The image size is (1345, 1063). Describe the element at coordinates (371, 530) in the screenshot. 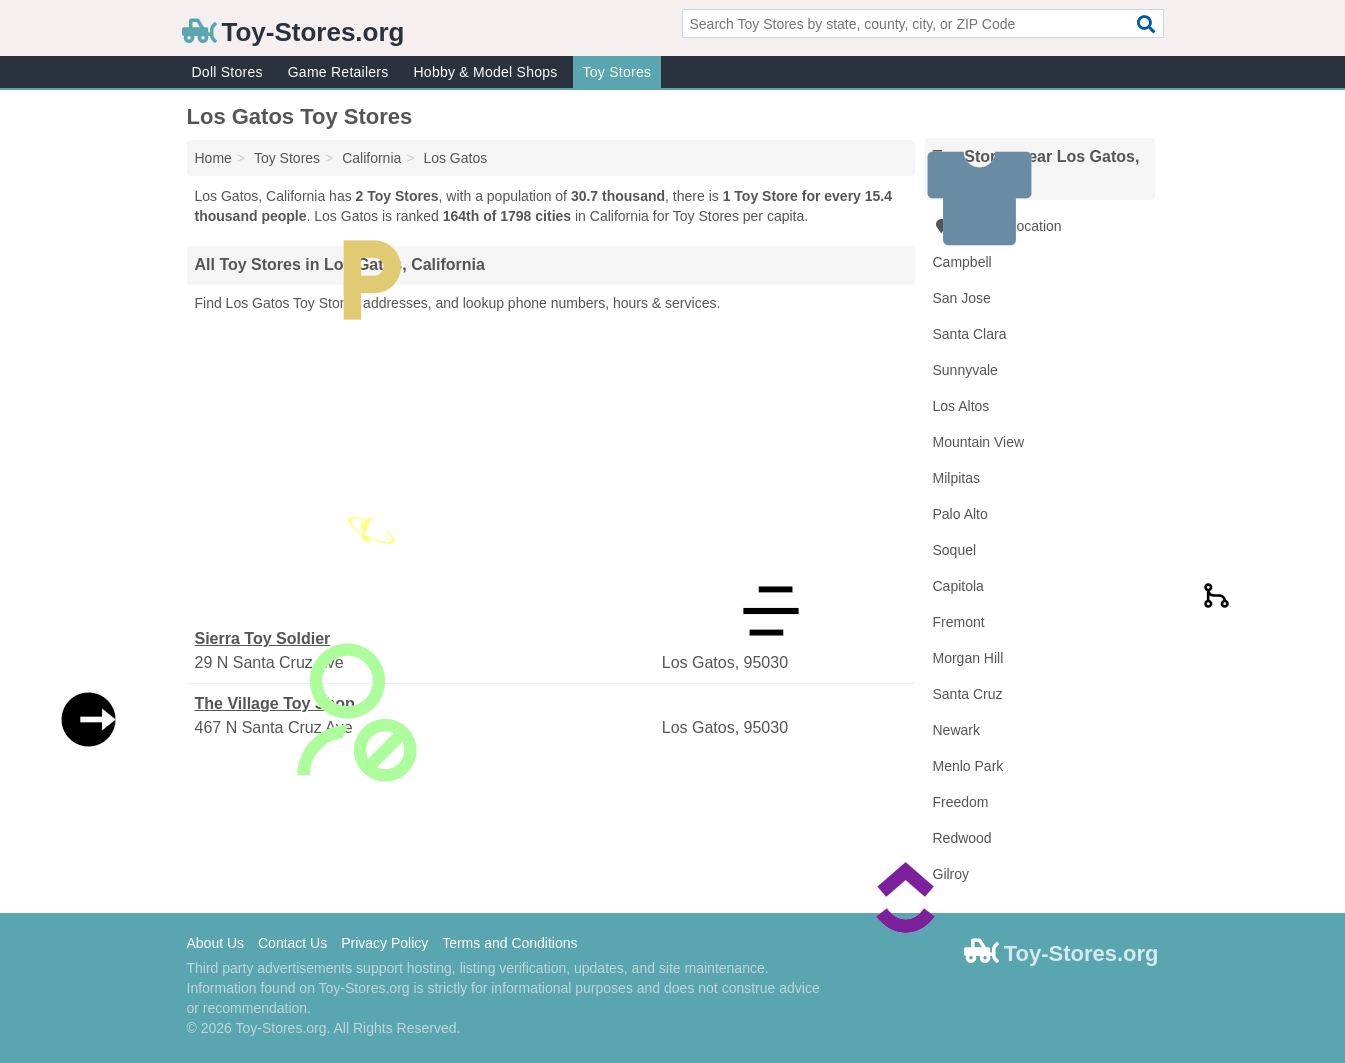

I see `saturn brand logo` at that location.